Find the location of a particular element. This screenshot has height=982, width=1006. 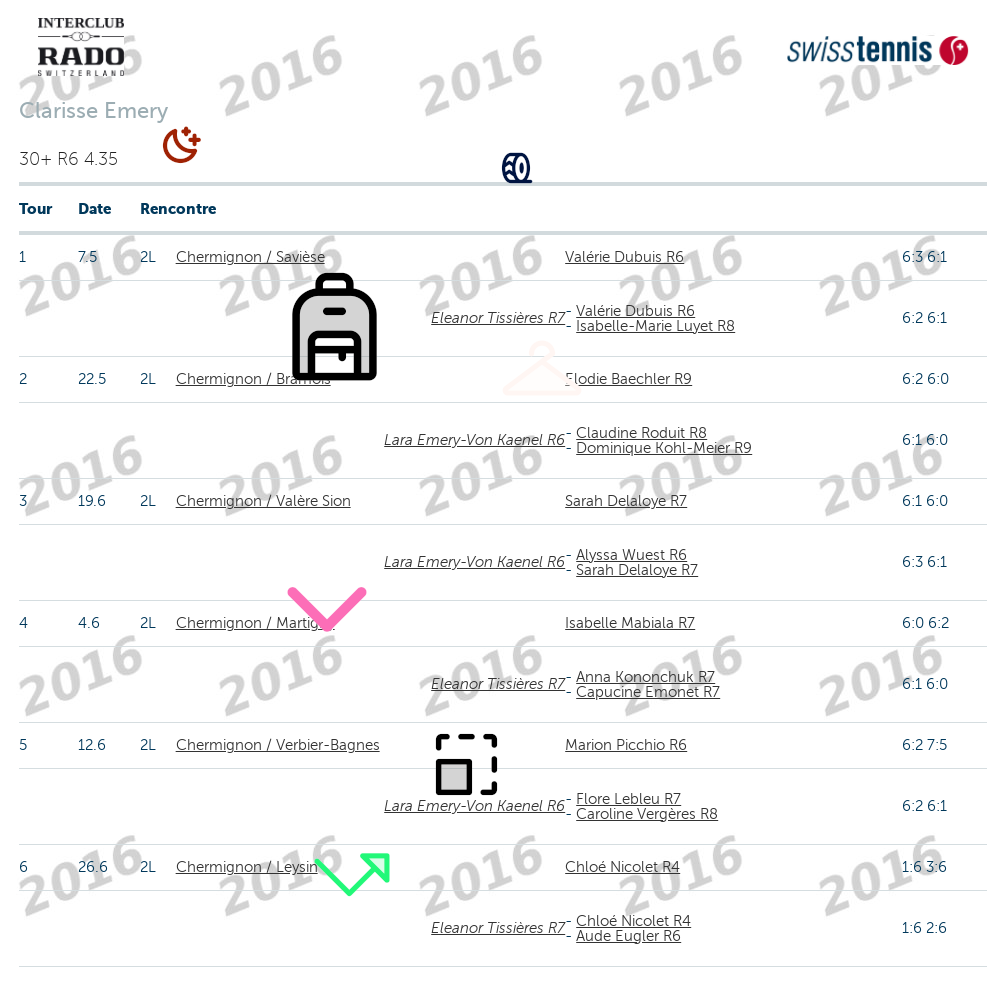

resize an element or window is located at coordinates (466, 764).